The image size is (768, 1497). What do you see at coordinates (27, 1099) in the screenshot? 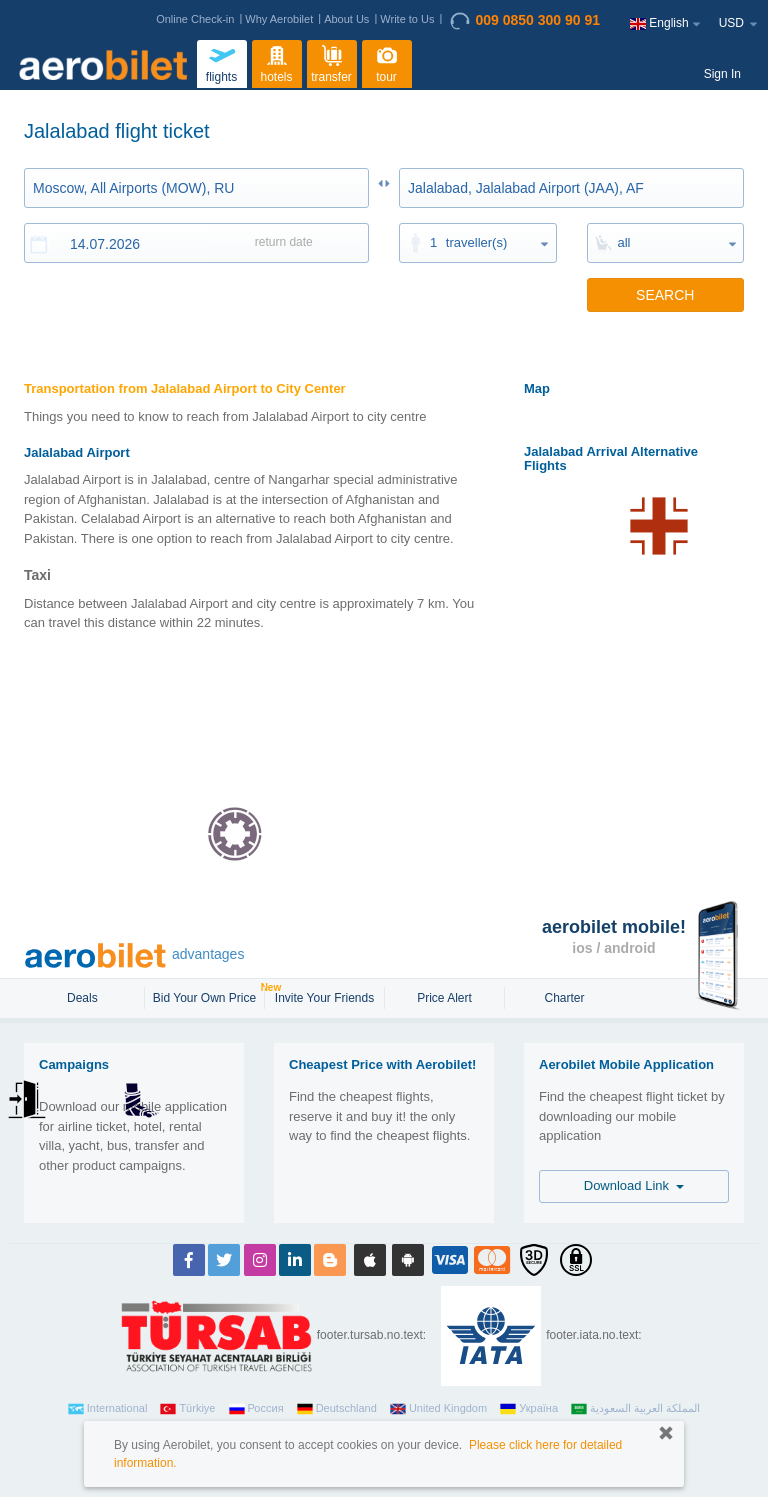
I see `exit or log out of the current session` at bounding box center [27, 1099].